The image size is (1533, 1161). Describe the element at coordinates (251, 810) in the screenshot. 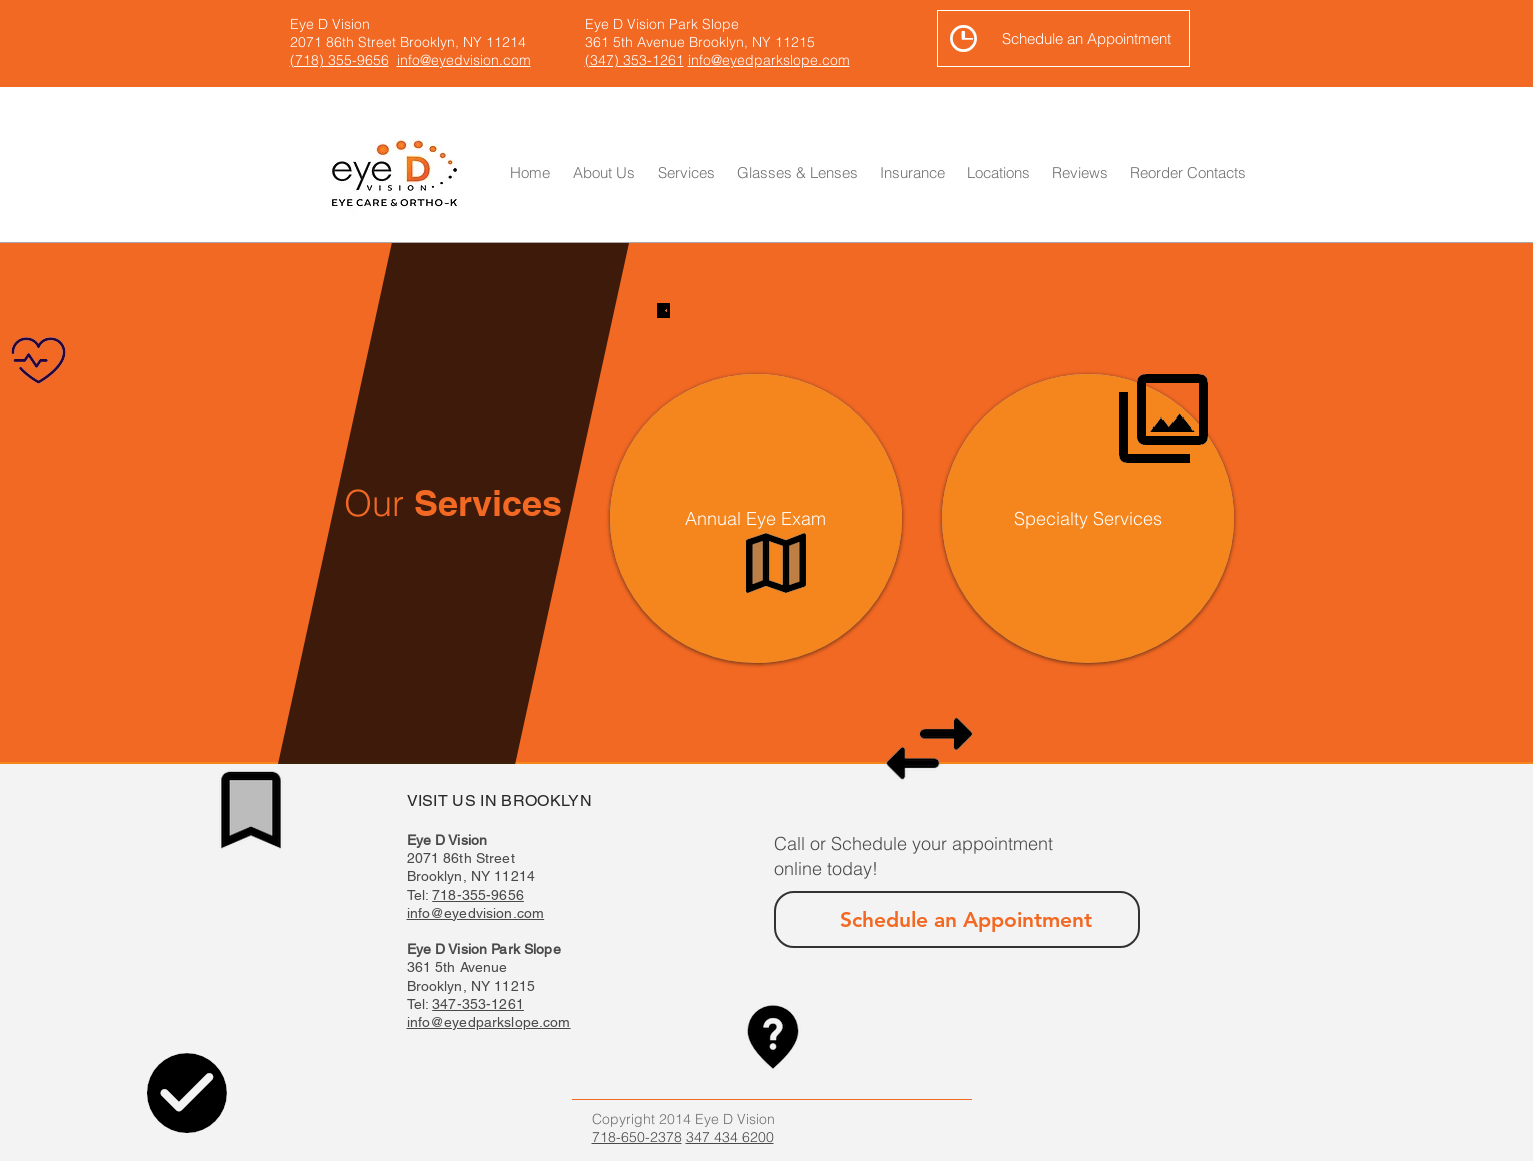

I see `save this item for later` at that location.